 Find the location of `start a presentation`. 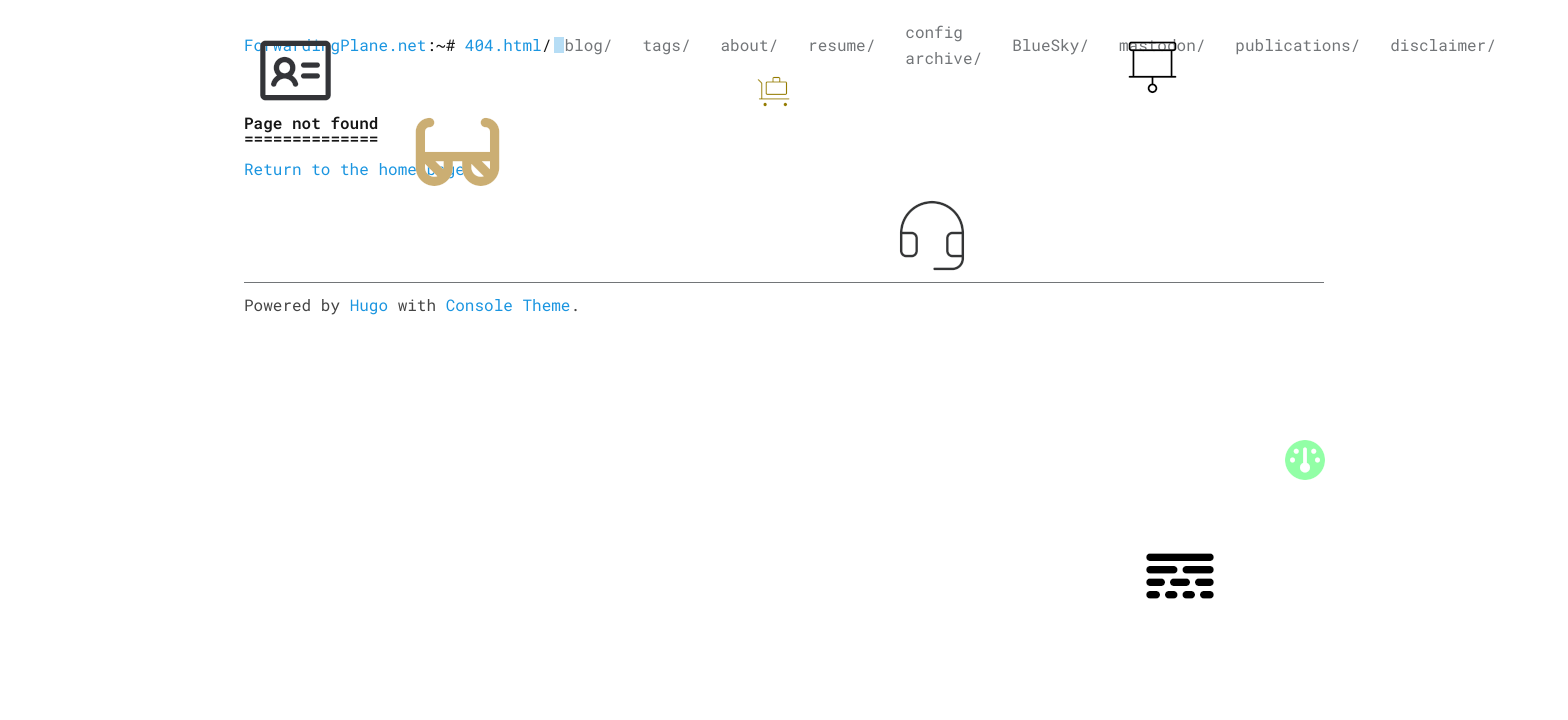

start a presentation is located at coordinates (1152, 63).